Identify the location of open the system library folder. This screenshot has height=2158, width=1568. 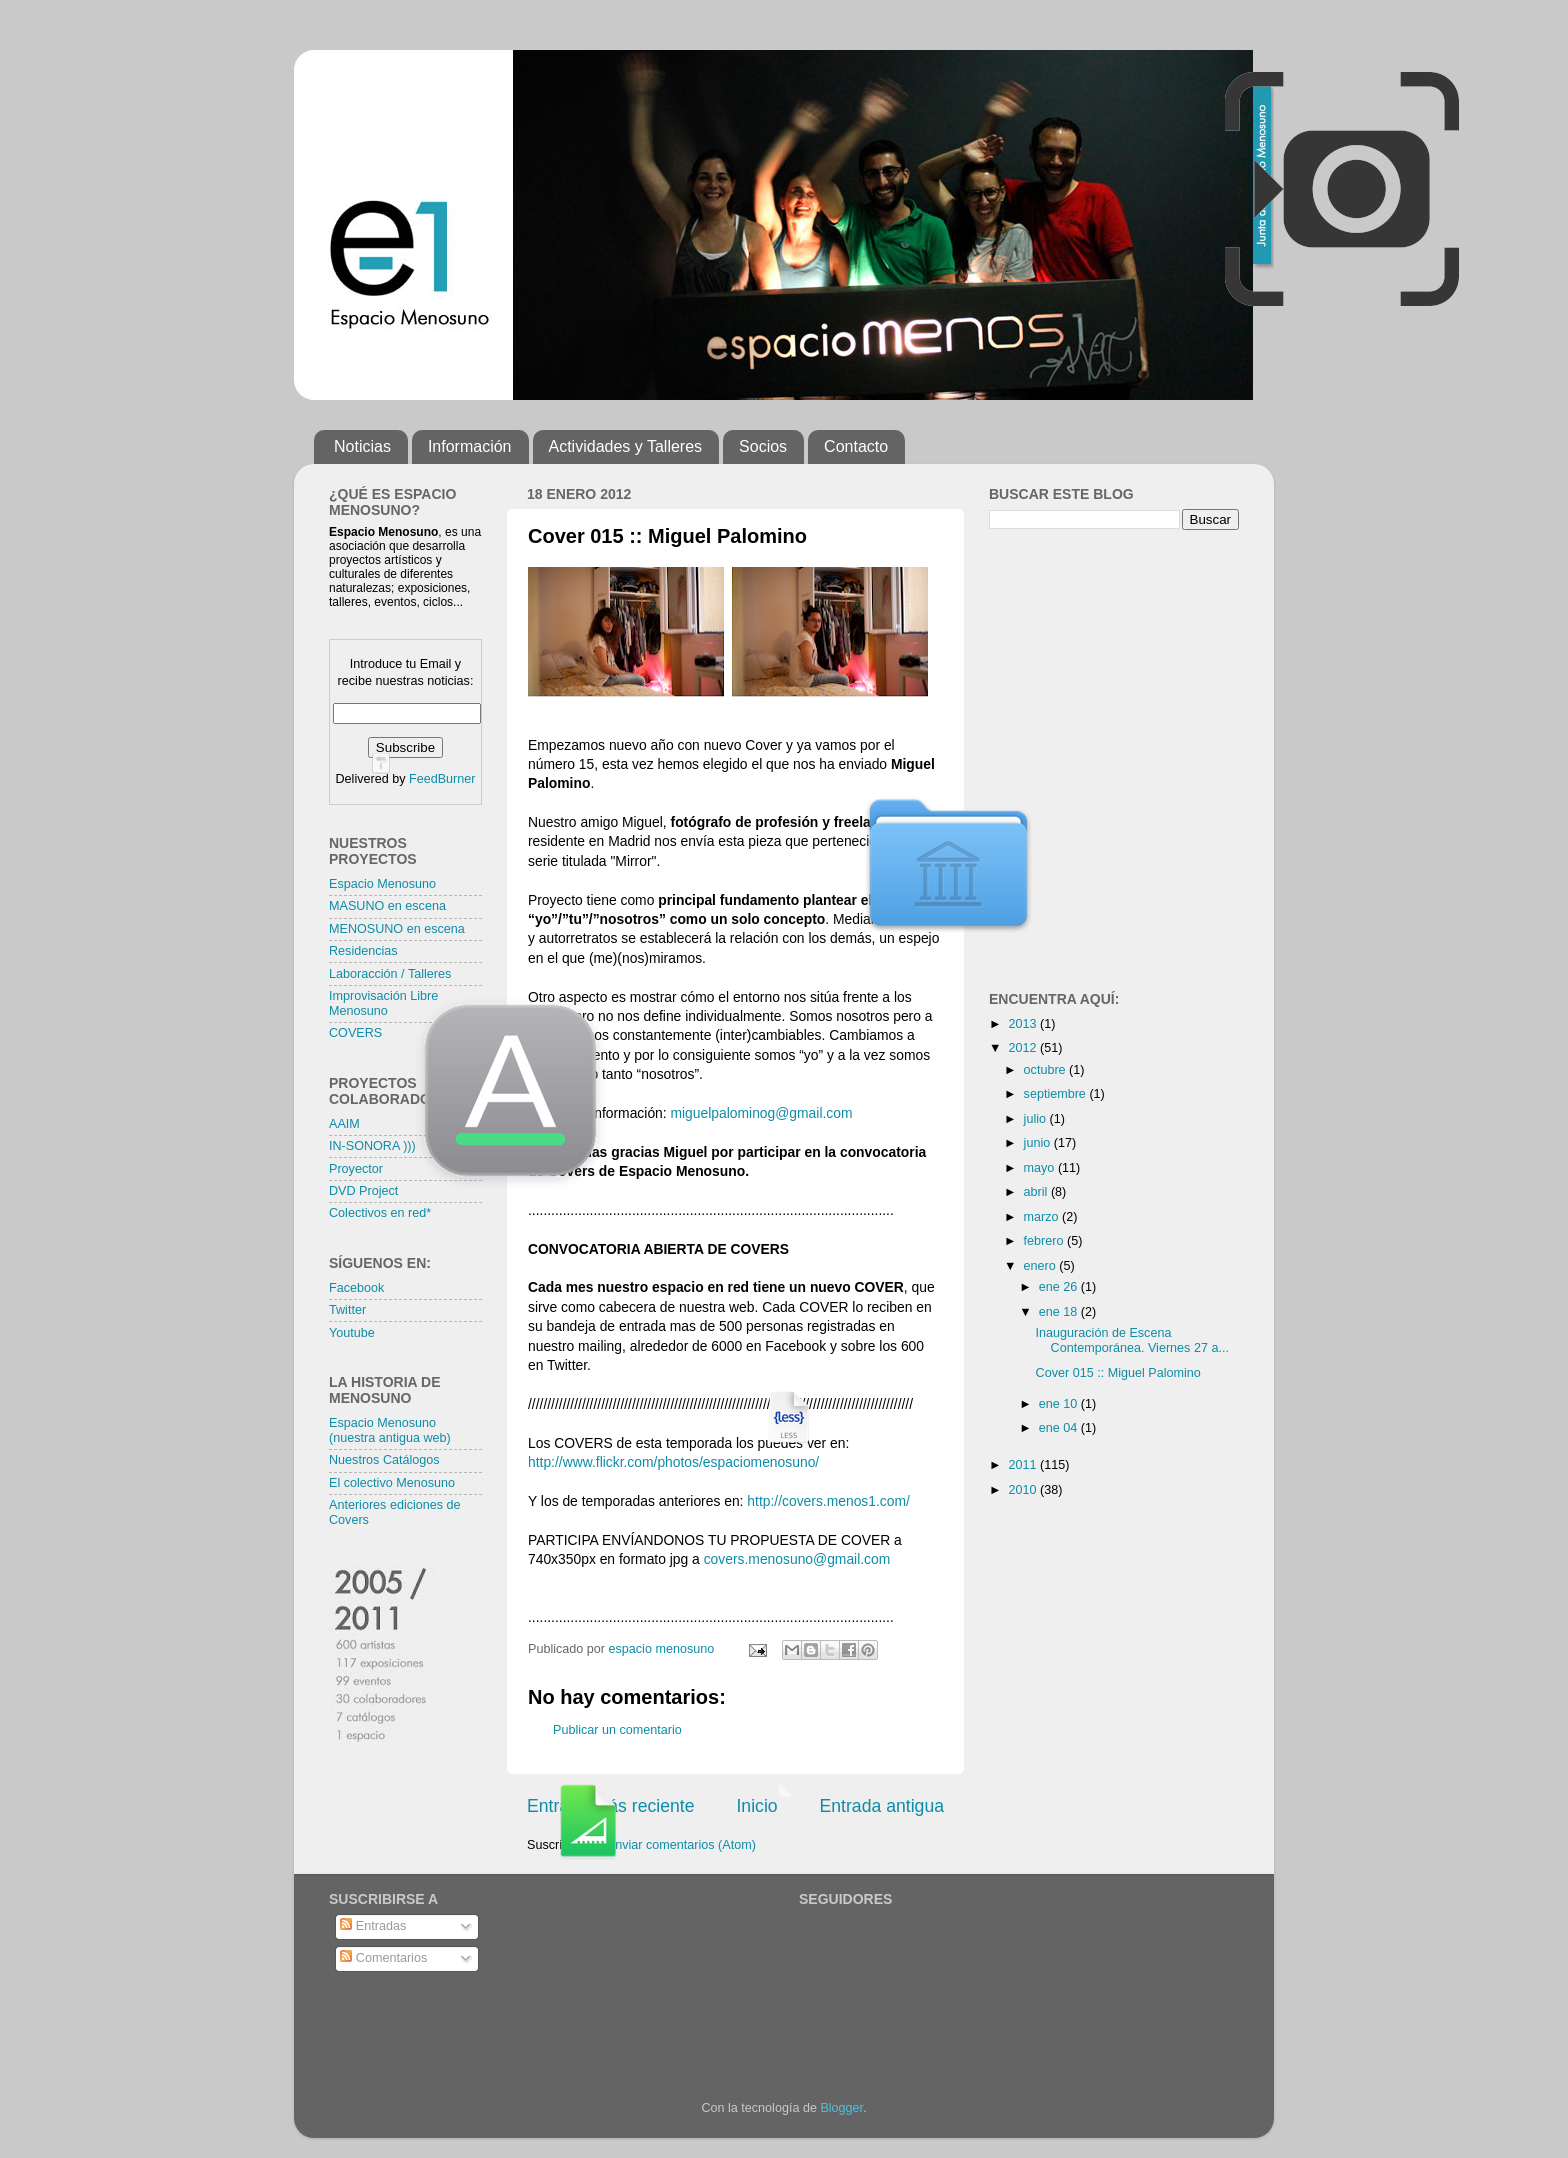
(948, 862).